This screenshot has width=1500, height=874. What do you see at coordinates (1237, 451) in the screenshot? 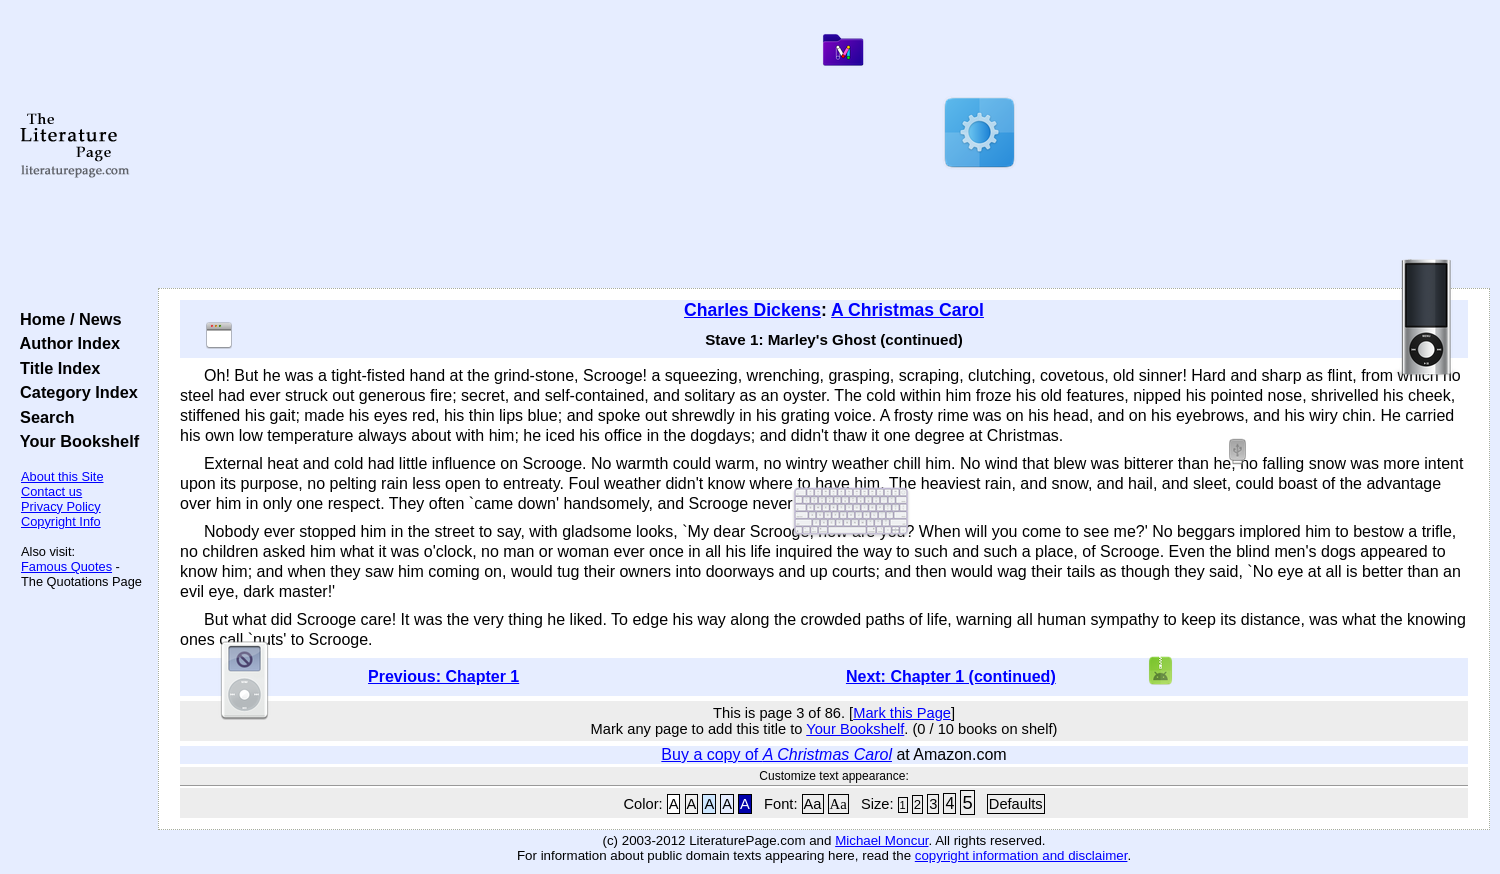
I see `access connected USB storage device` at bounding box center [1237, 451].